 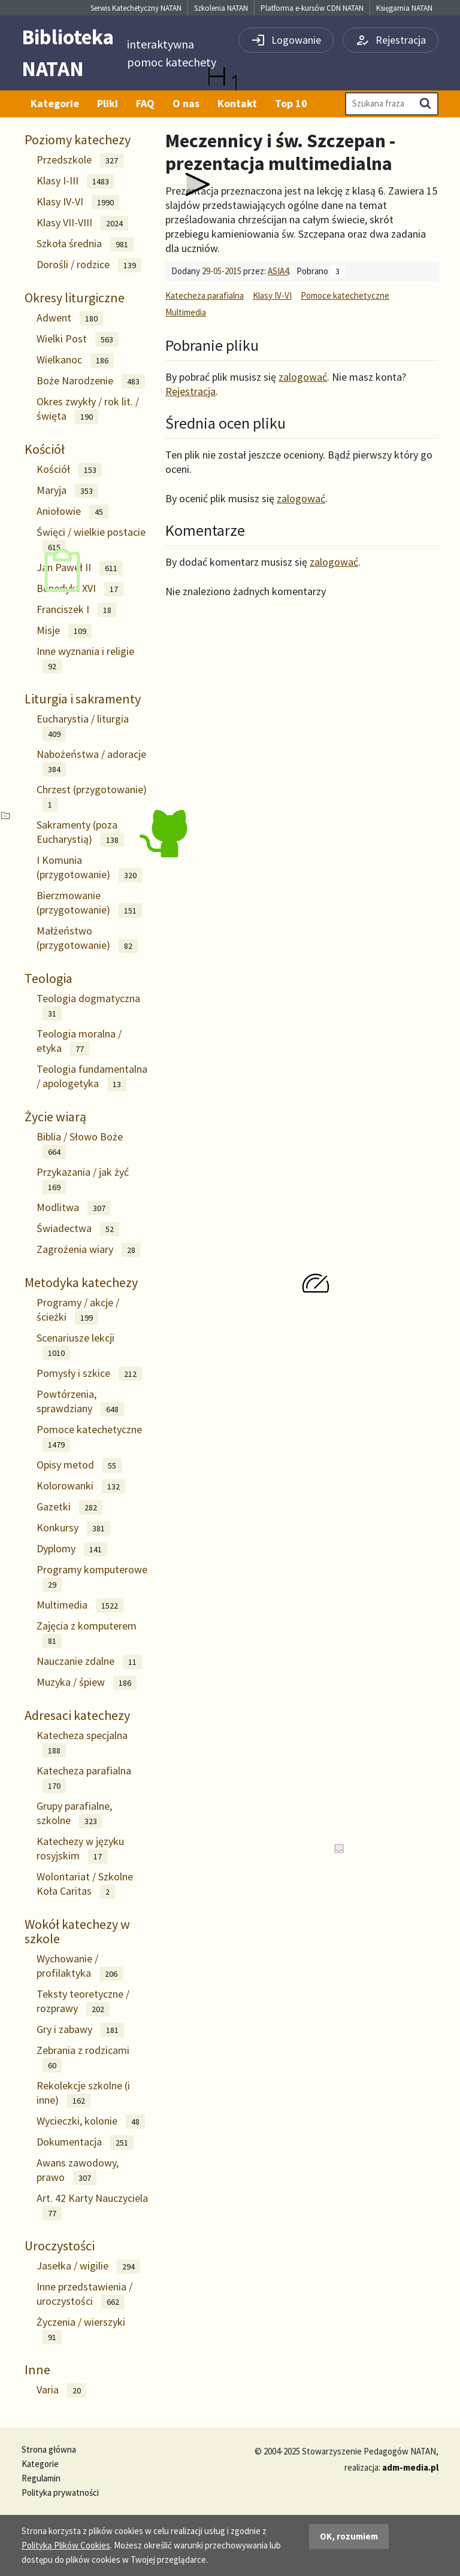 What do you see at coordinates (62, 571) in the screenshot?
I see `copy to clipboard` at bounding box center [62, 571].